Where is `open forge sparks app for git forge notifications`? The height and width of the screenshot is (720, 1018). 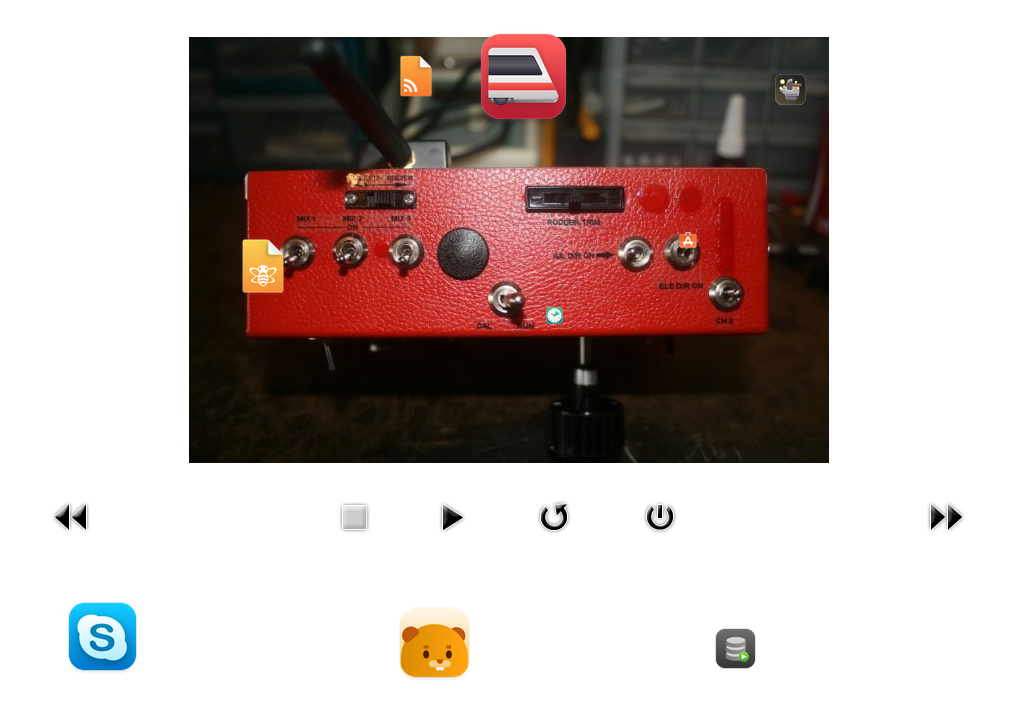 open forge sparks app for git forge notifications is located at coordinates (790, 89).